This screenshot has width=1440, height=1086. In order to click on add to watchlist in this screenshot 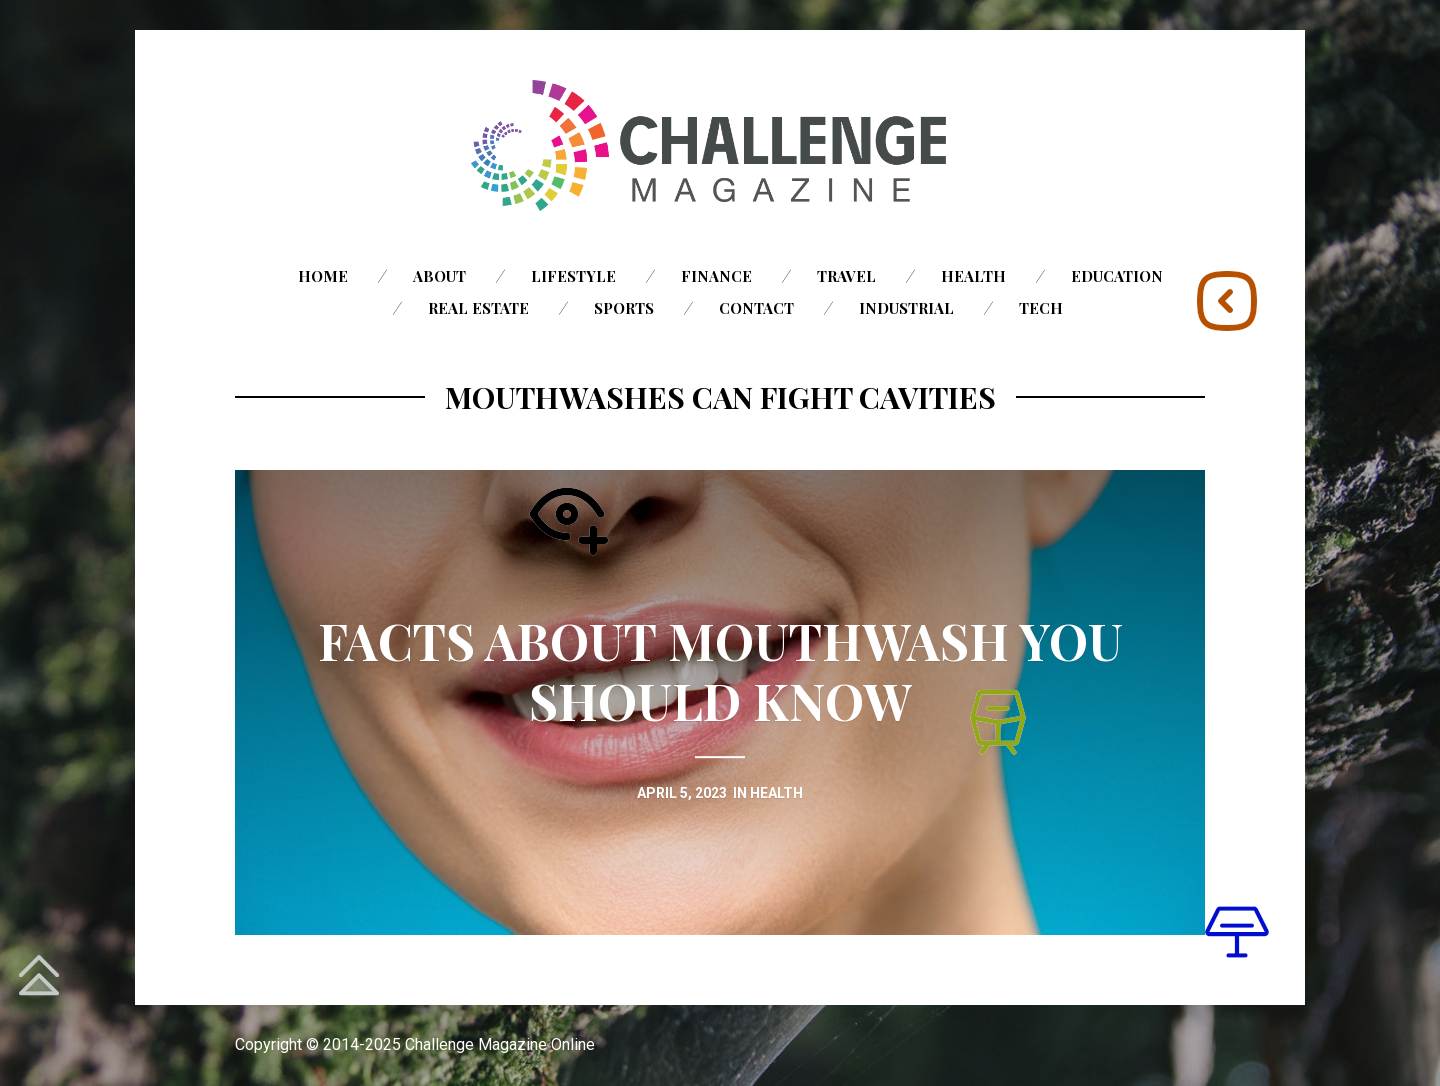, I will do `click(567, 514)`.